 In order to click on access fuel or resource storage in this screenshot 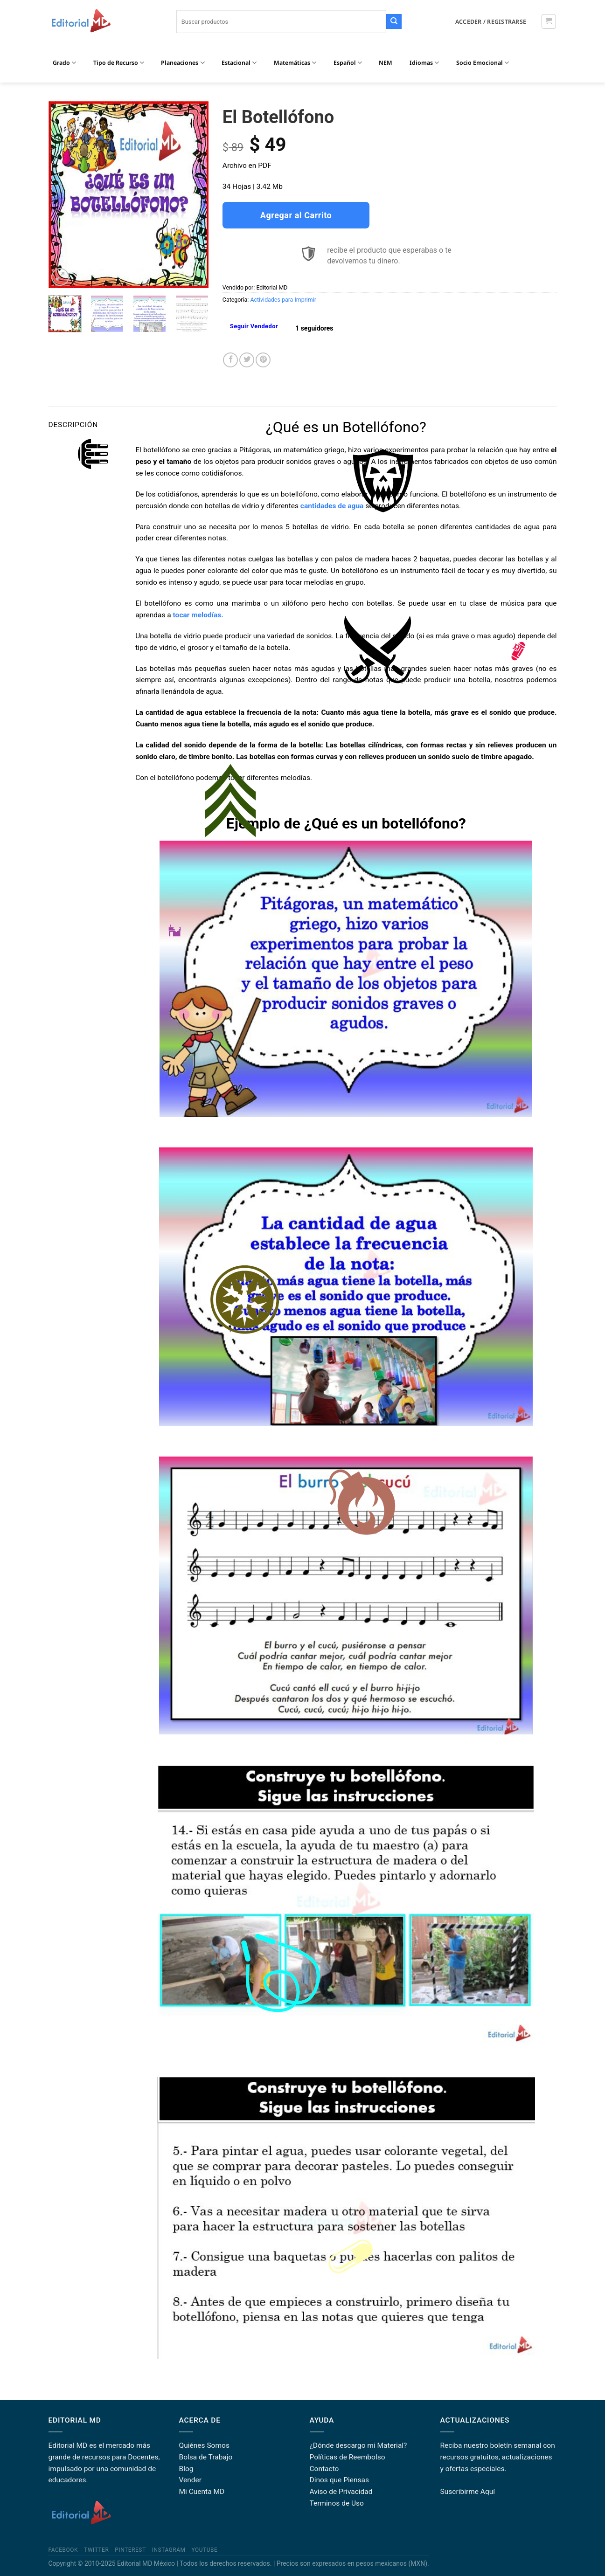, I will do `click(518, 651)`.